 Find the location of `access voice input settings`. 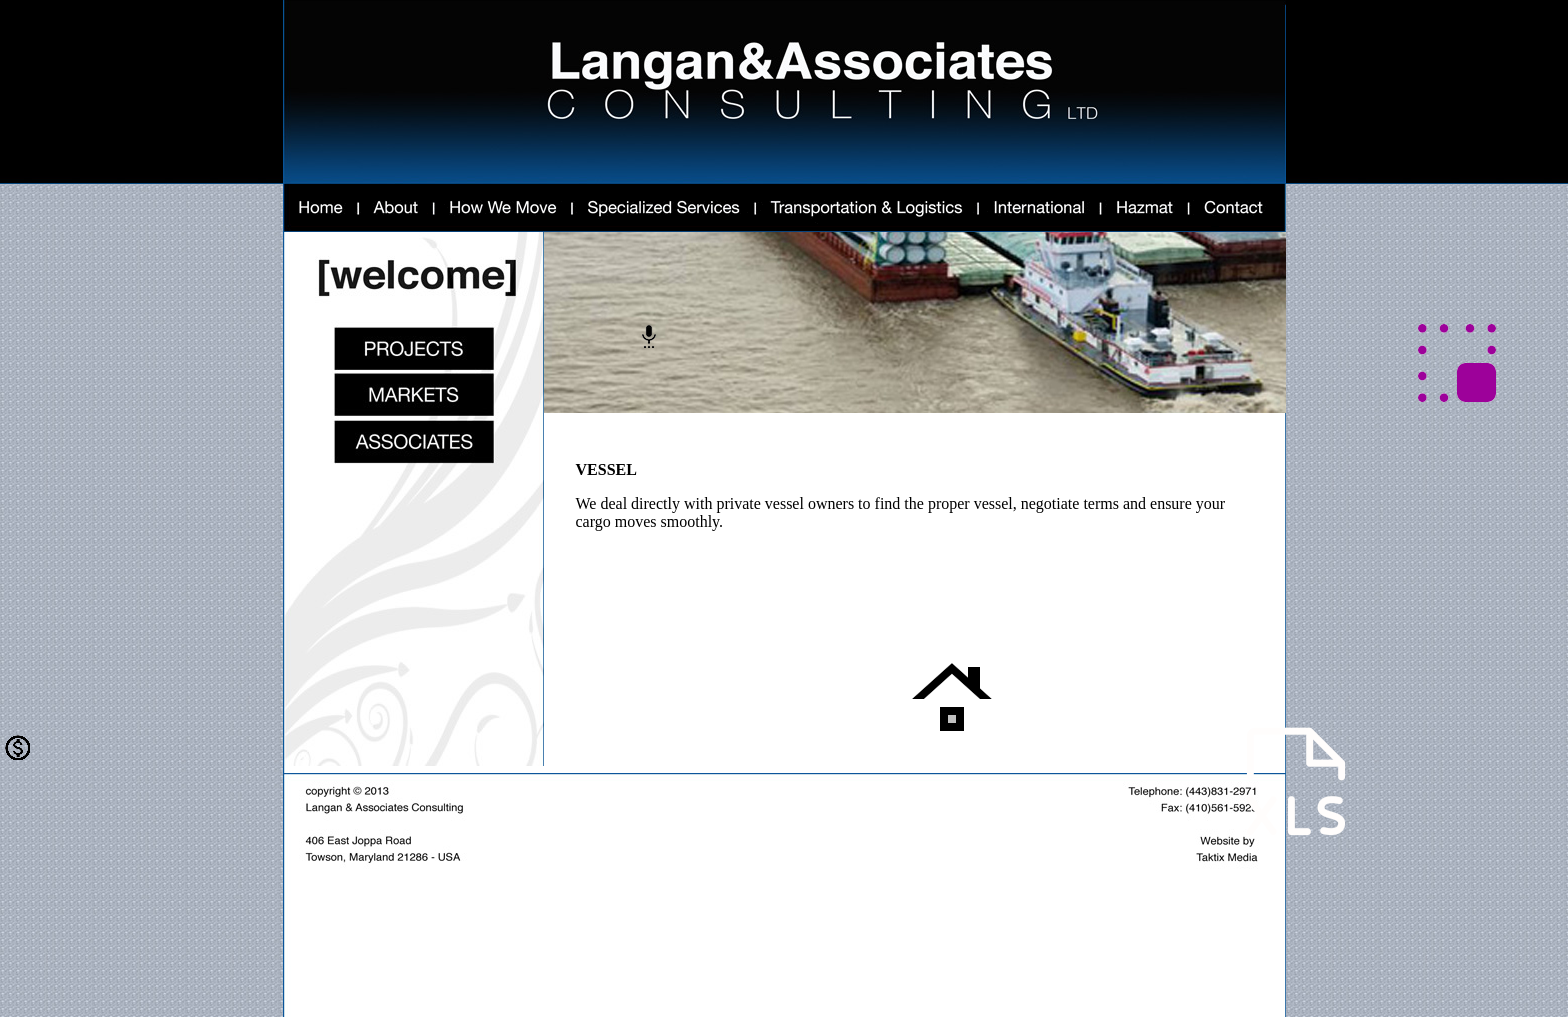

access voice input settings is located at coordinates (649, 336).